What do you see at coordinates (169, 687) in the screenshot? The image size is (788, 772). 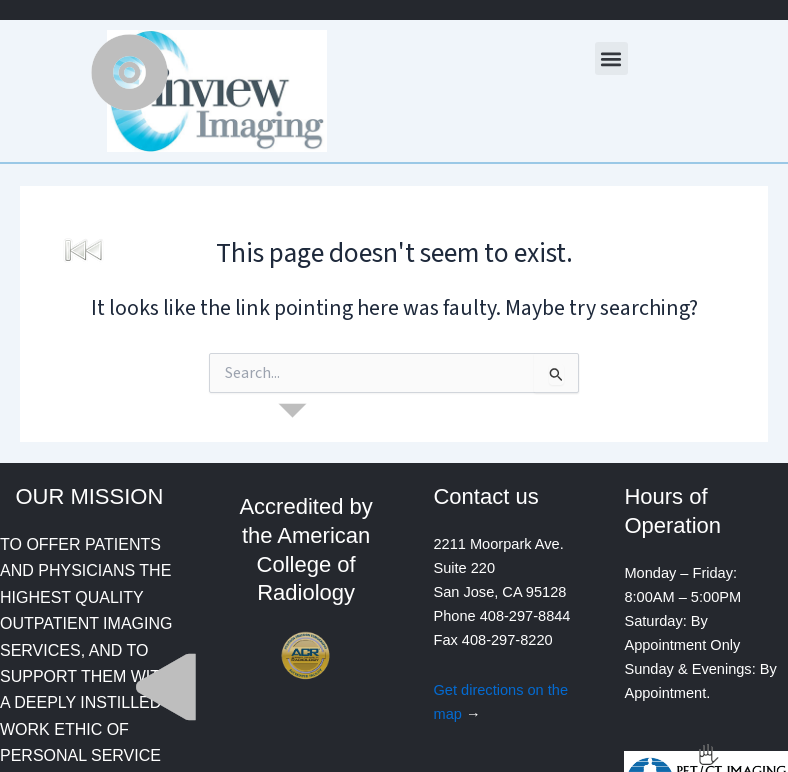 I see `play media in right-to-left interface` at bounding box center [169, 687].